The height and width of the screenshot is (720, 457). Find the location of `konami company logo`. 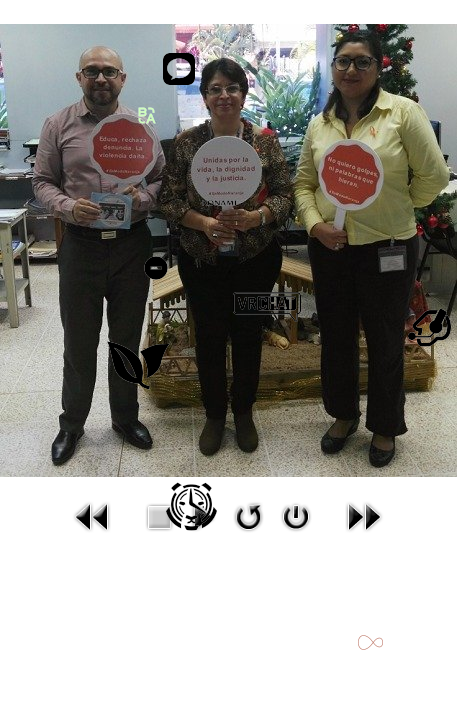

konami company logo is located at coordinates (219, 203).